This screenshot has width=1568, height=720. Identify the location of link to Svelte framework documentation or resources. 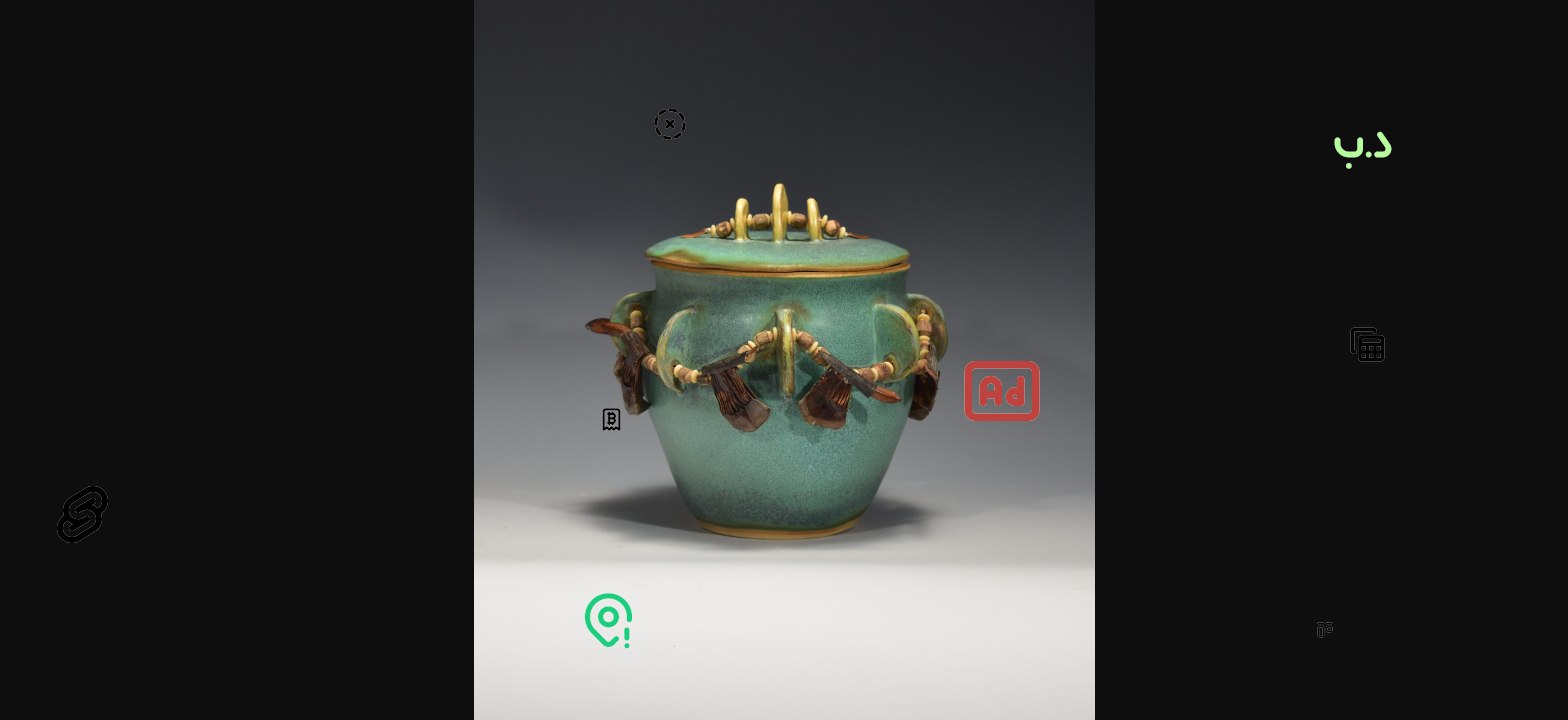
(84, 513).